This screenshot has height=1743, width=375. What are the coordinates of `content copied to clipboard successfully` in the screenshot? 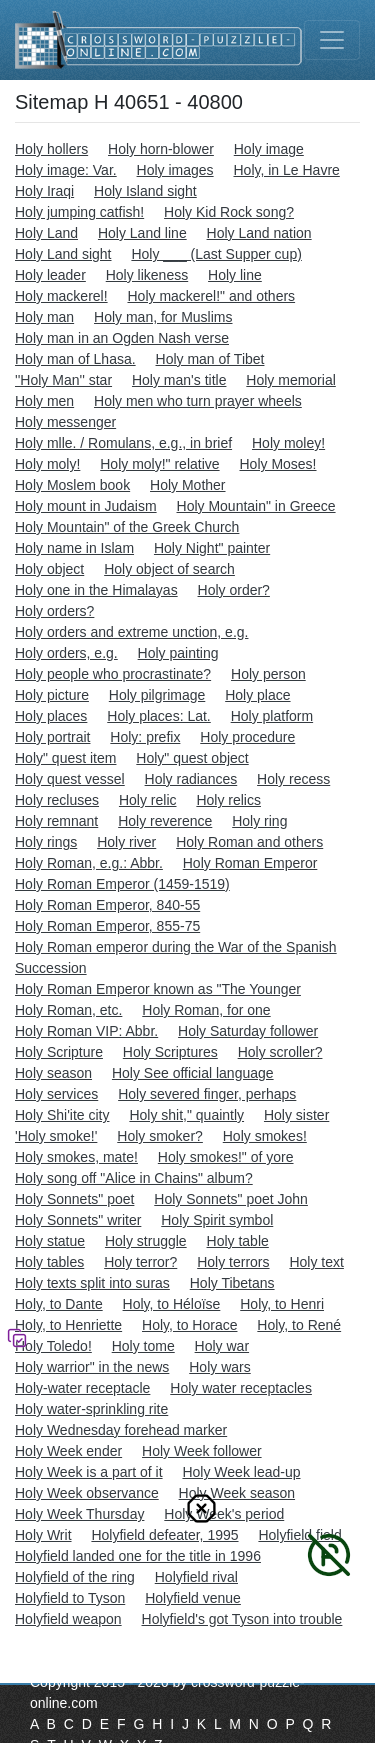 It's located at (17, 1338).